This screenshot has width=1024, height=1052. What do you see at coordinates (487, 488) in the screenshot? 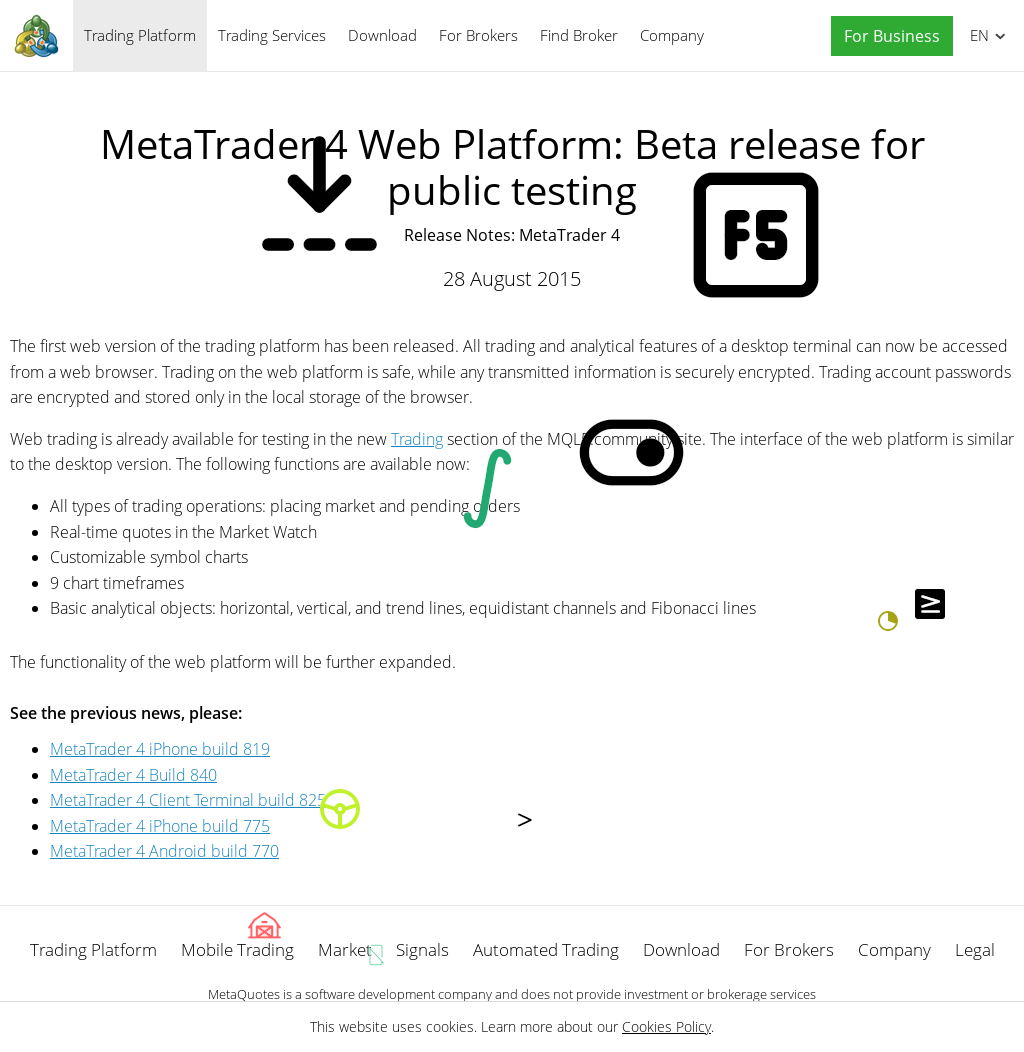
I see `access integral calculus tools` at bounding box center [487, 488].